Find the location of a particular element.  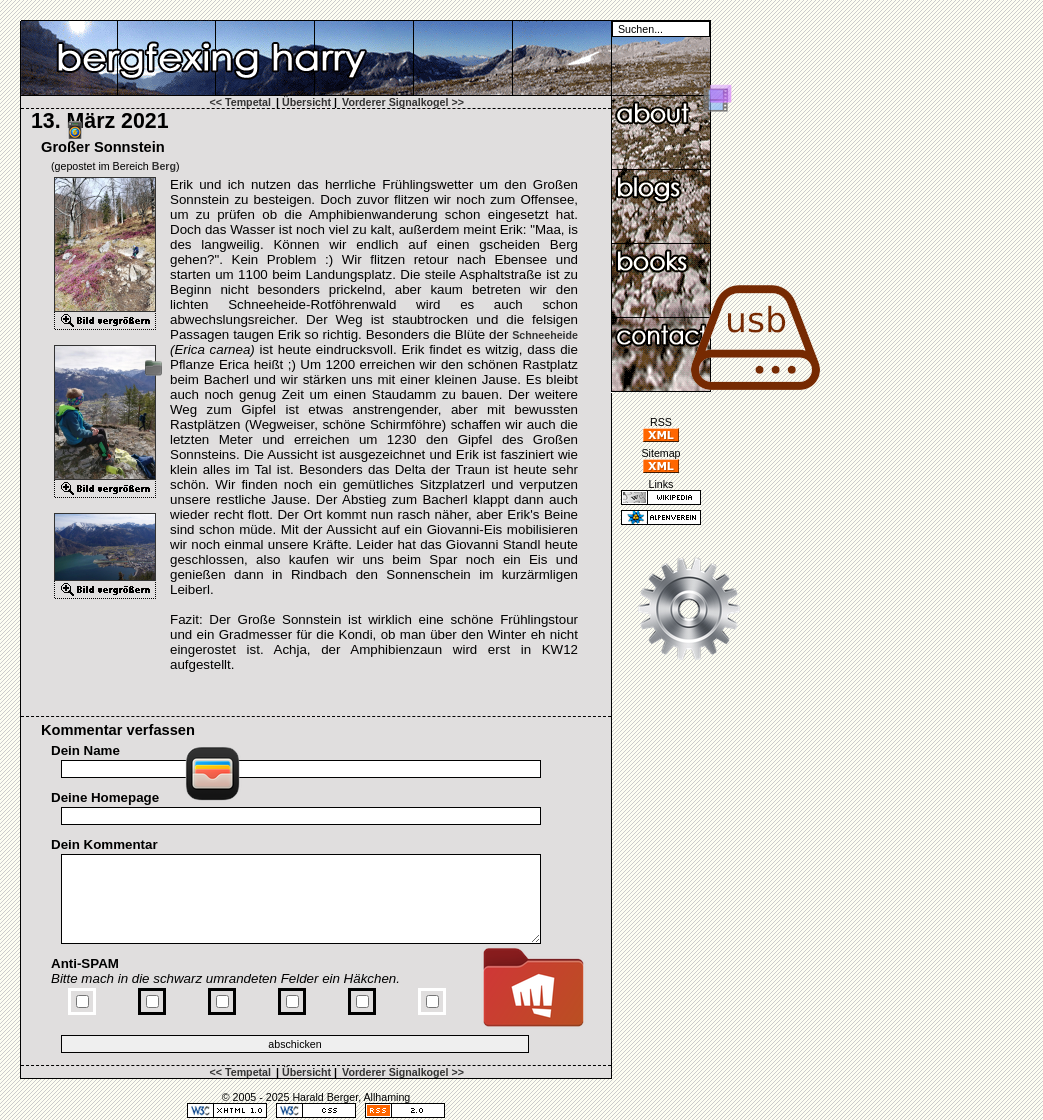

external usb hard drive connected is located at coordinates (755, 333).